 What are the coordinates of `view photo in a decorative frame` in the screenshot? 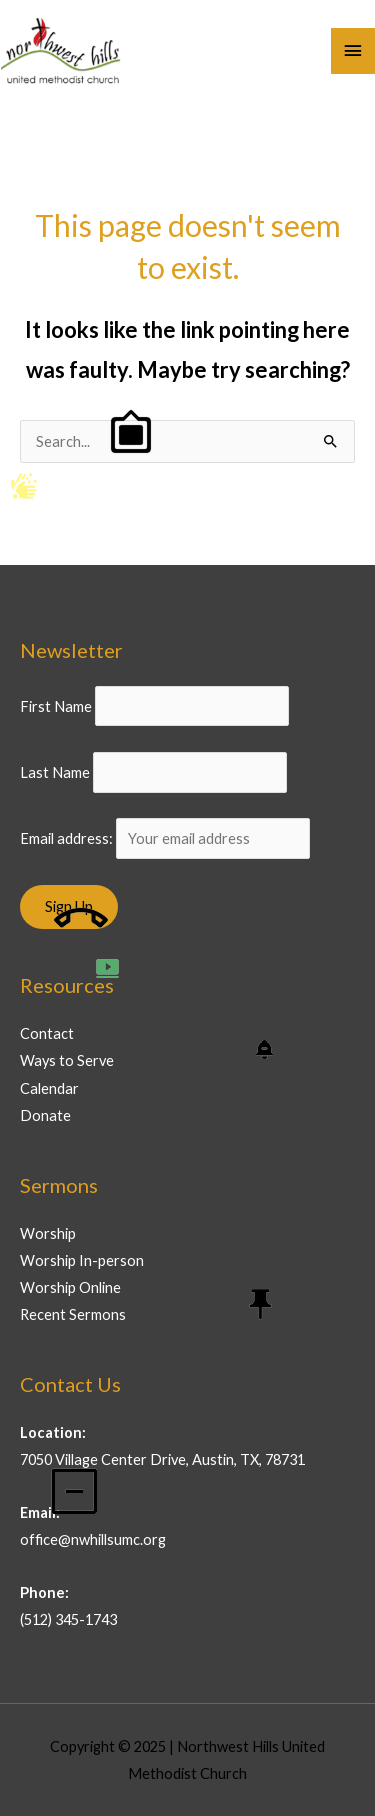 It's located at (131, 433).